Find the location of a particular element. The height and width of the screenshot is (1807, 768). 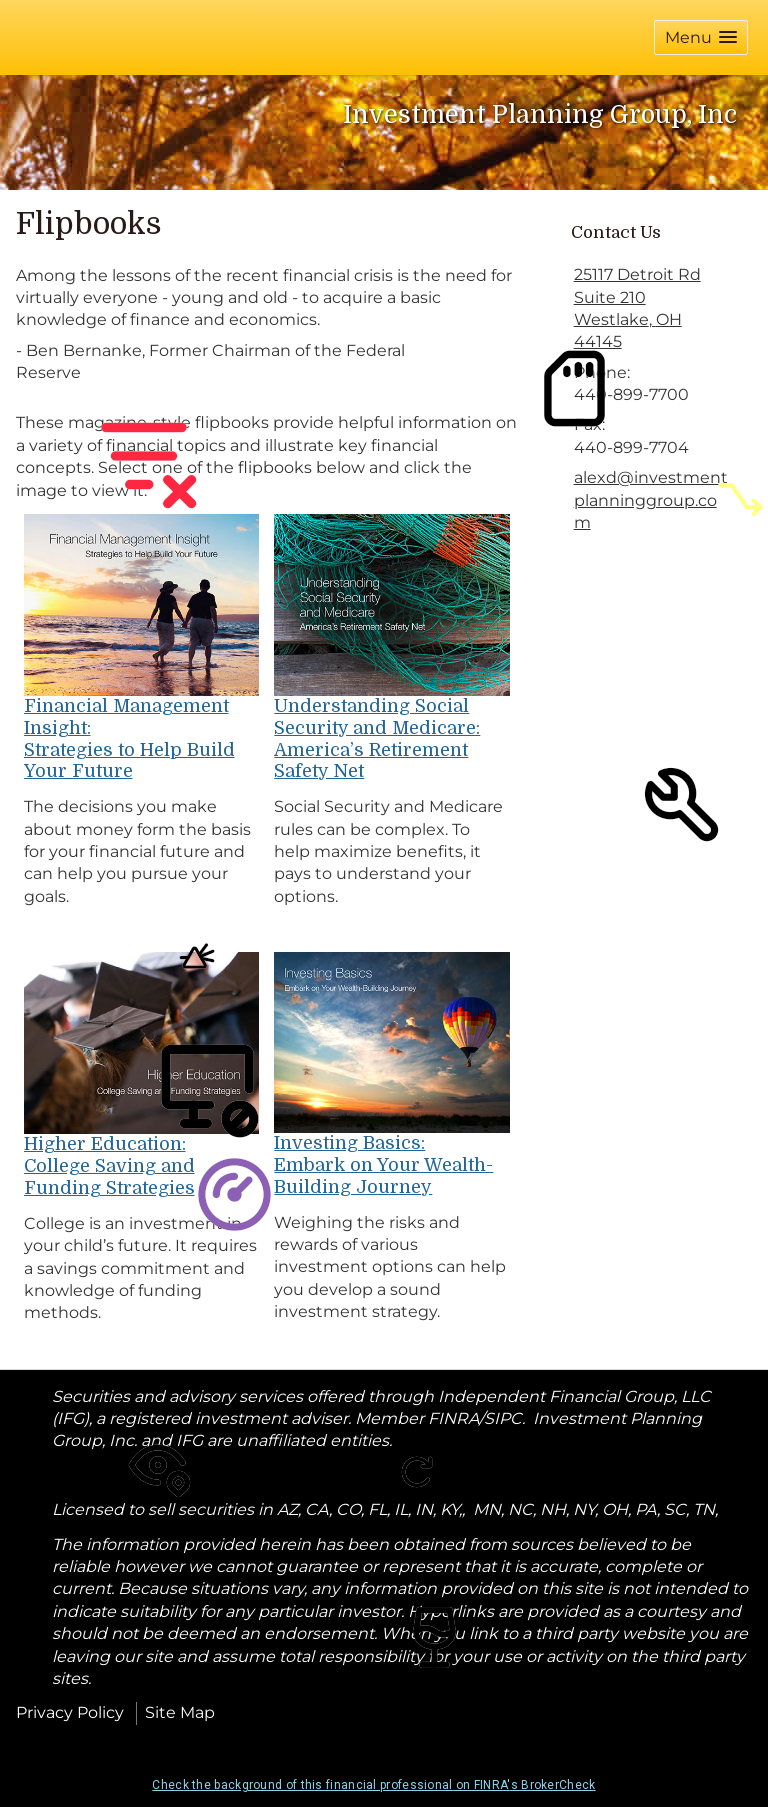

cancel or disconnect desktop device is located at coordinates (207, 1086).